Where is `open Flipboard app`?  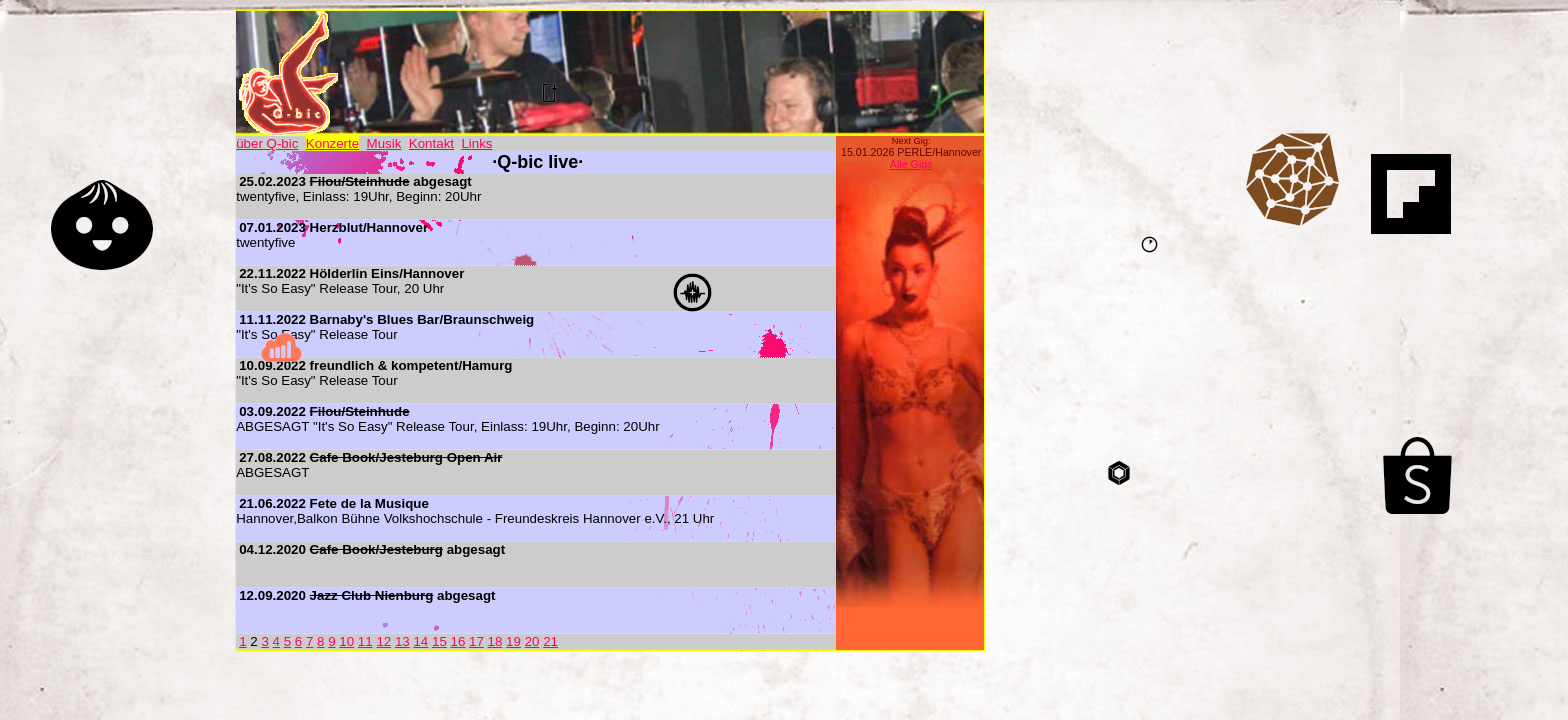 open Flipboard app is located at coordinates (1411, 194).